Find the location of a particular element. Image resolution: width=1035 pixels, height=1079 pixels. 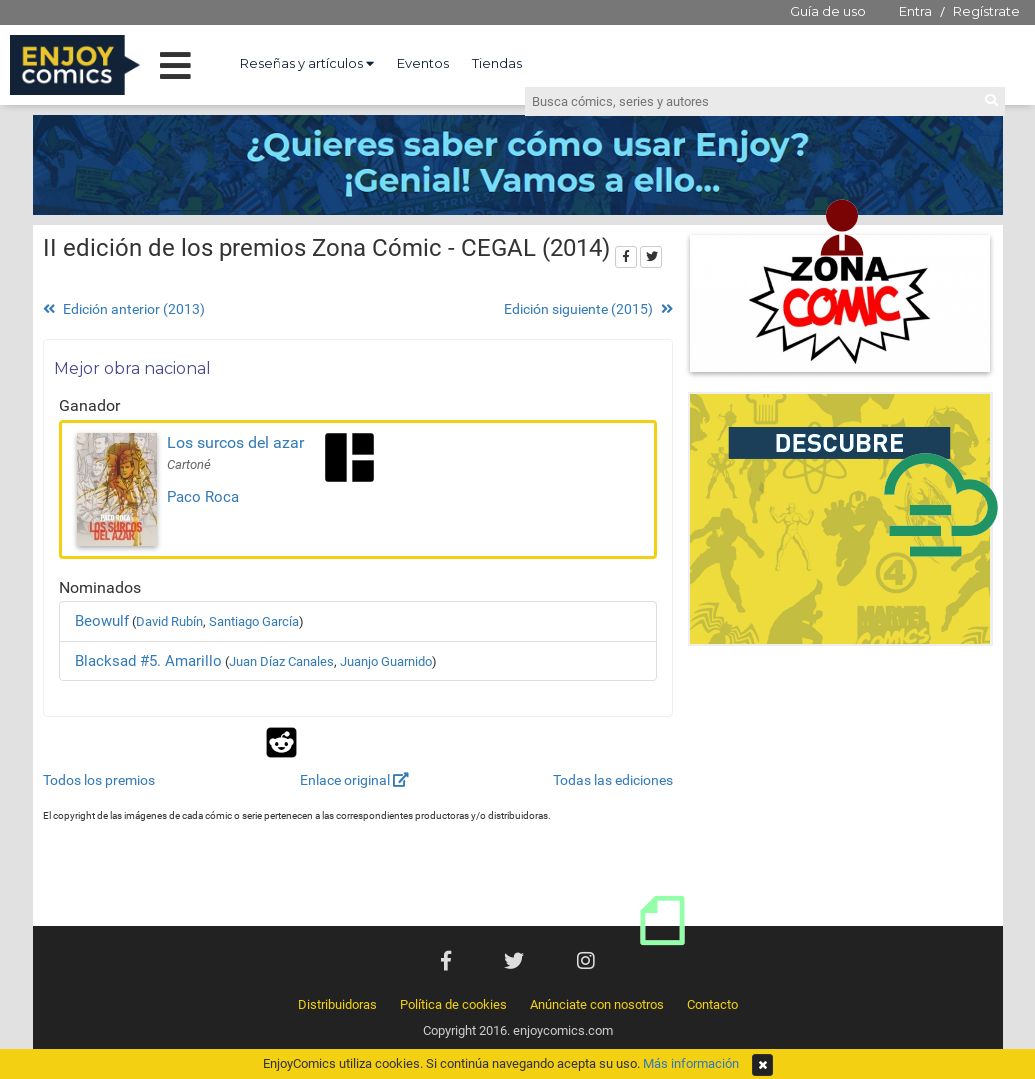

view your profile is located at coordinates (842, 229).